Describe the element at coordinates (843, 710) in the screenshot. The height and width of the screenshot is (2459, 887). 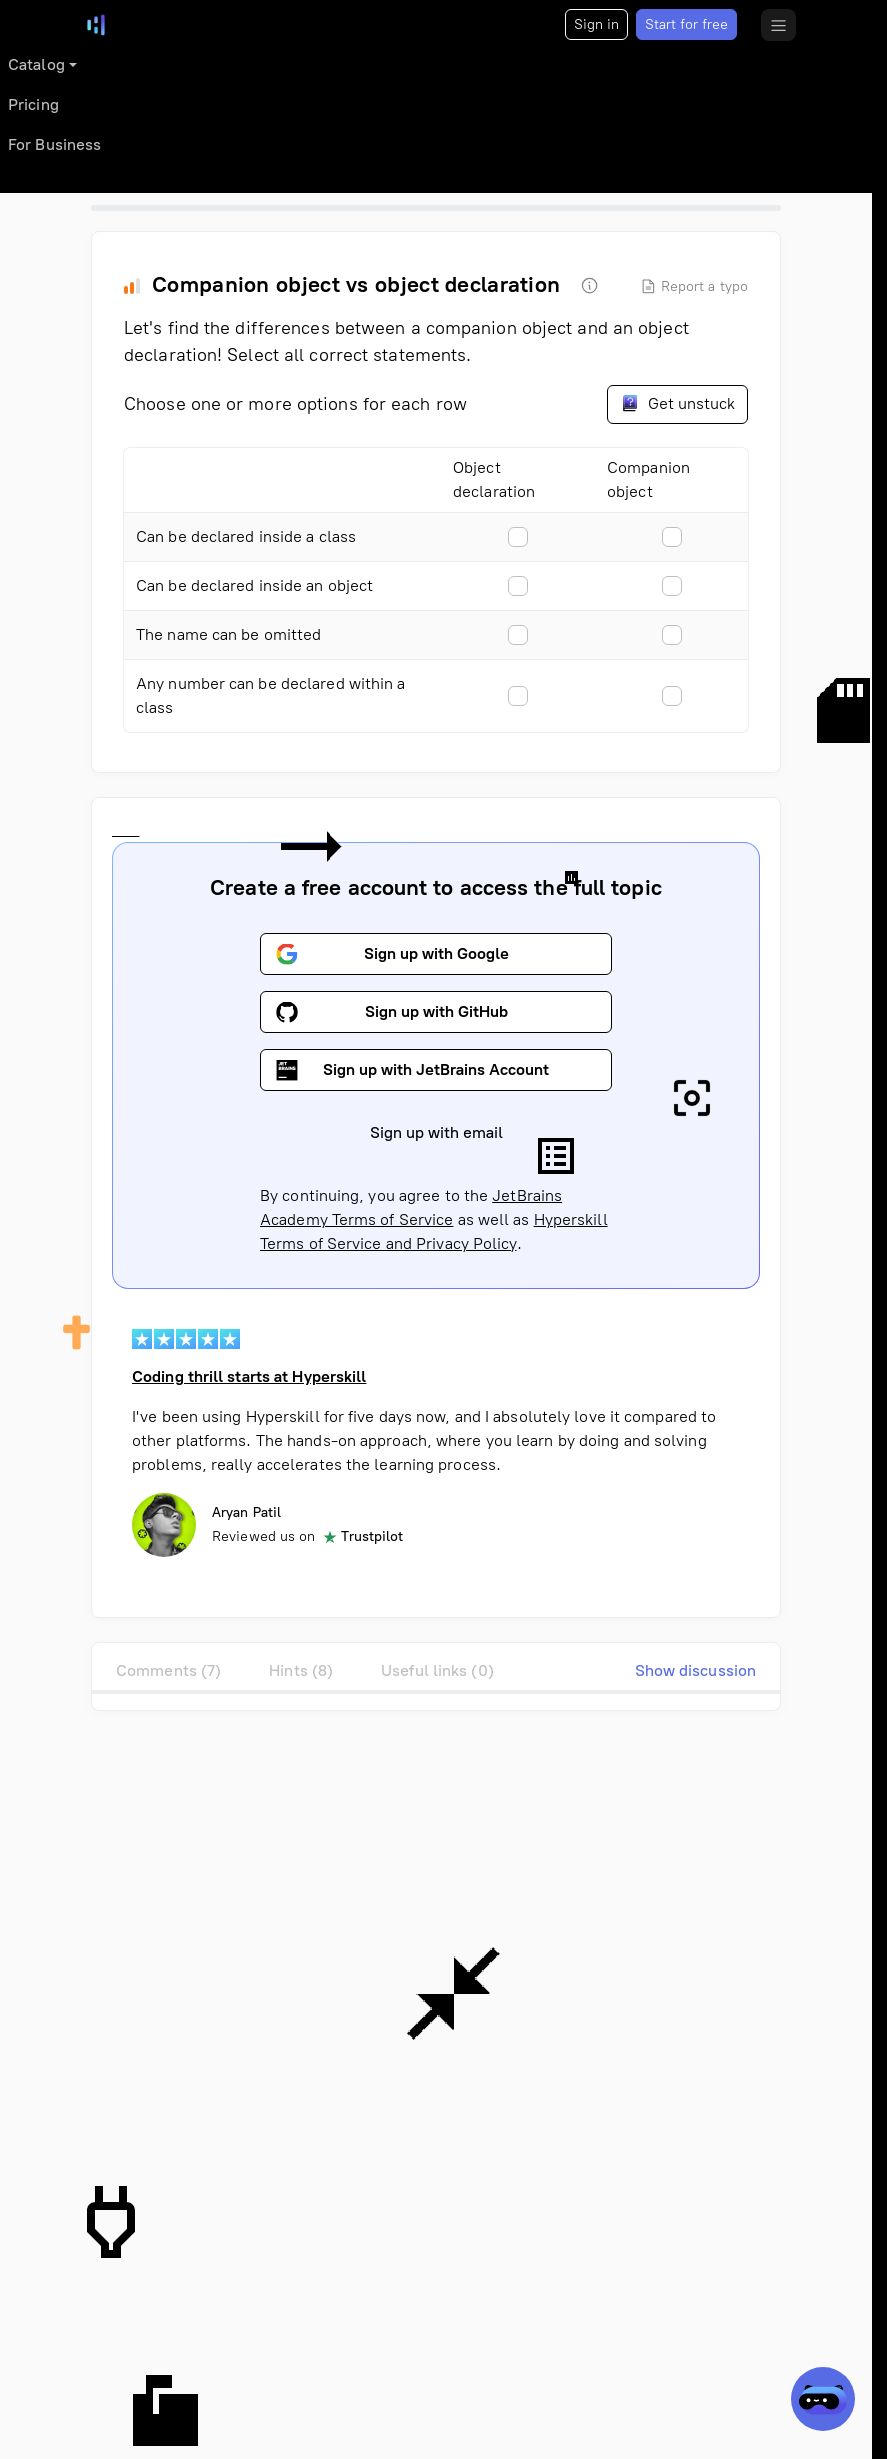
I see `access sd card storage` at that location.